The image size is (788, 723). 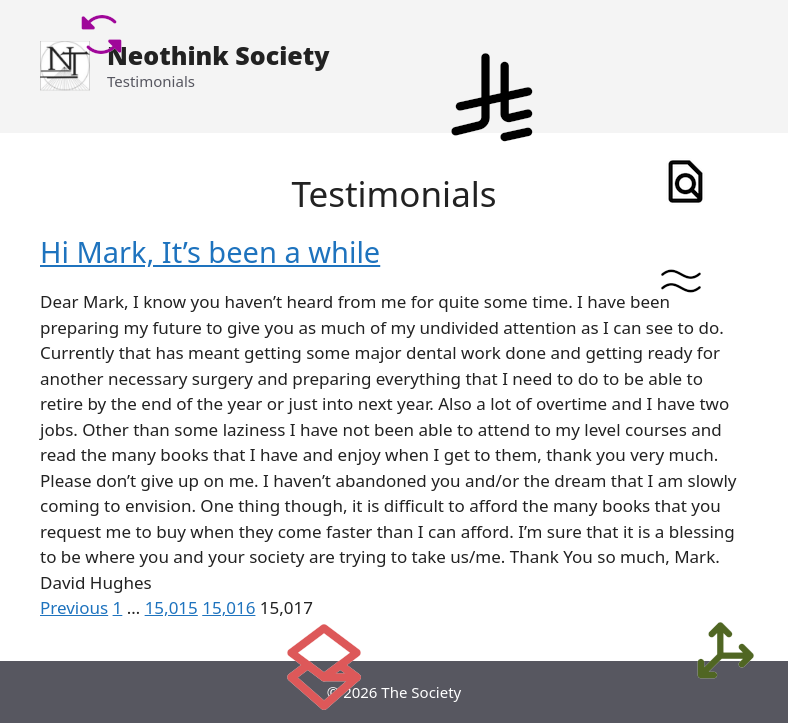 What do you see at coordinates (494, 100) in the screenshot?
I see `indicates price or amount in Saudi riyals` at bounding box center [494, 100].